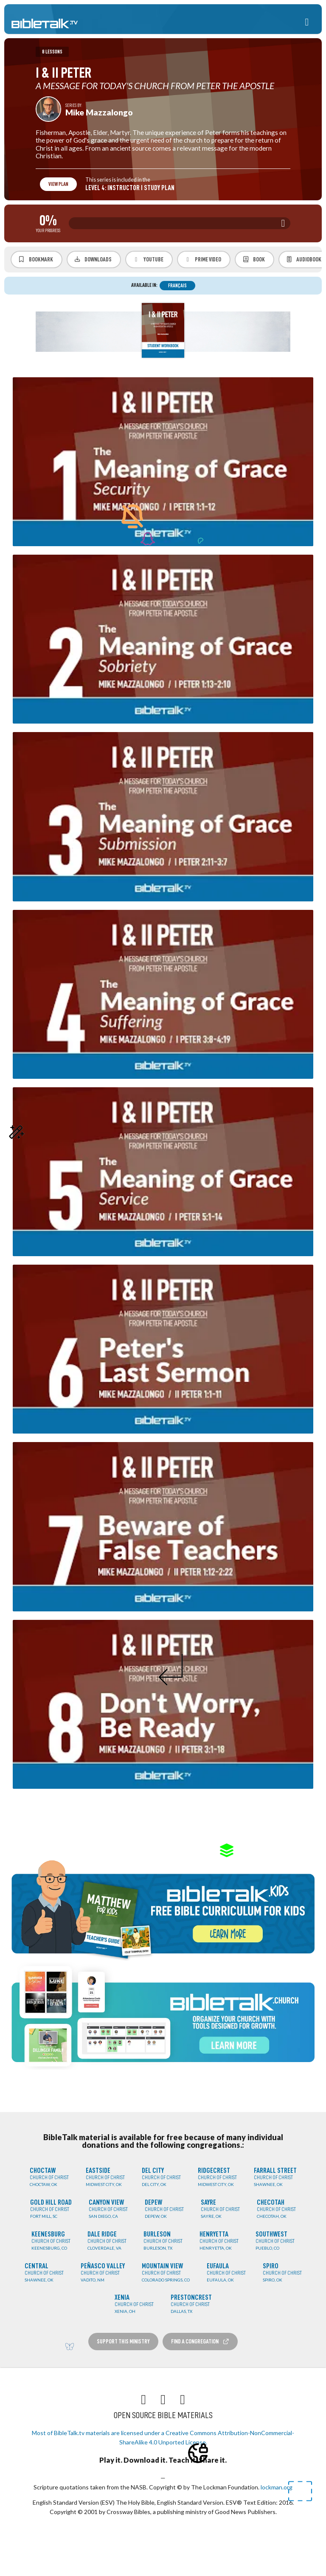 This screenshot has height=2576, width=326. Describe the element at coordinates (172, 1670) in the screenshot. I see `go back to previous line or section` at that location.